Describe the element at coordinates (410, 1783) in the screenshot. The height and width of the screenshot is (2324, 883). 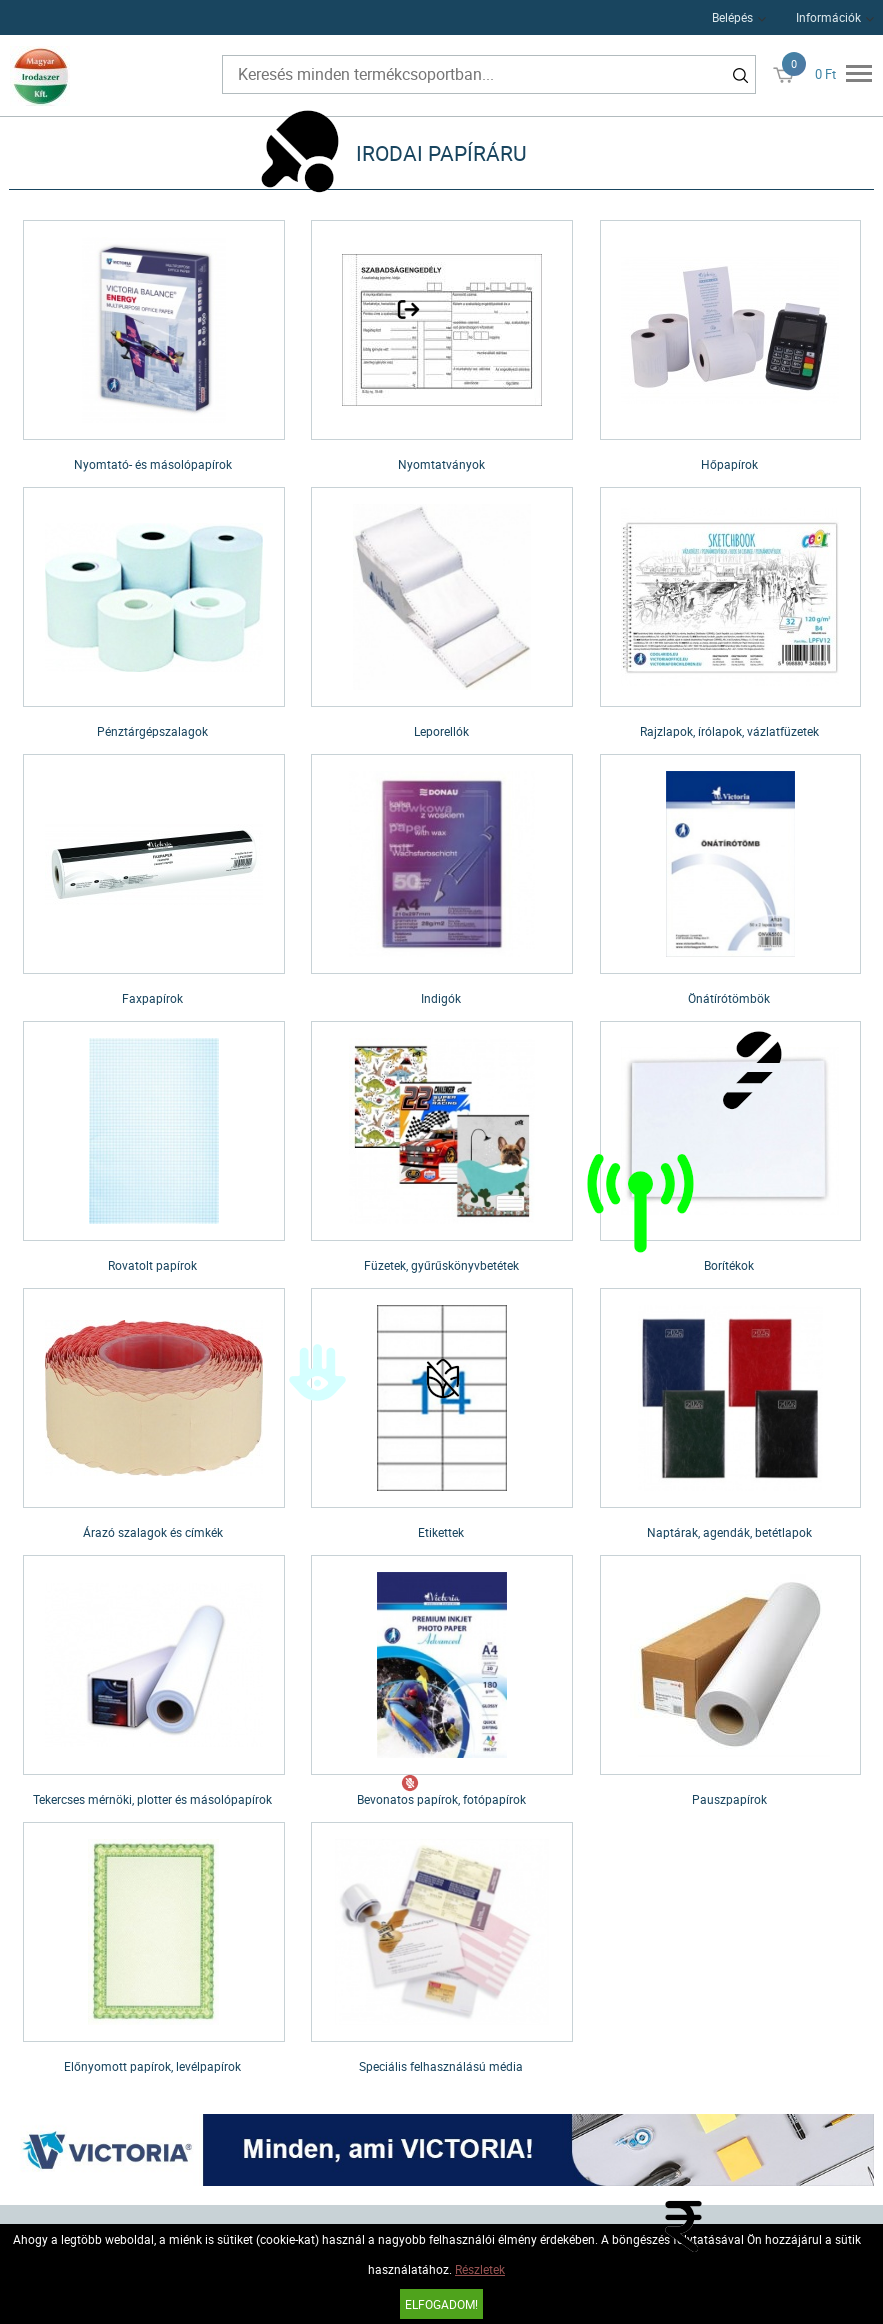
I see `microphone is muted` at that location.